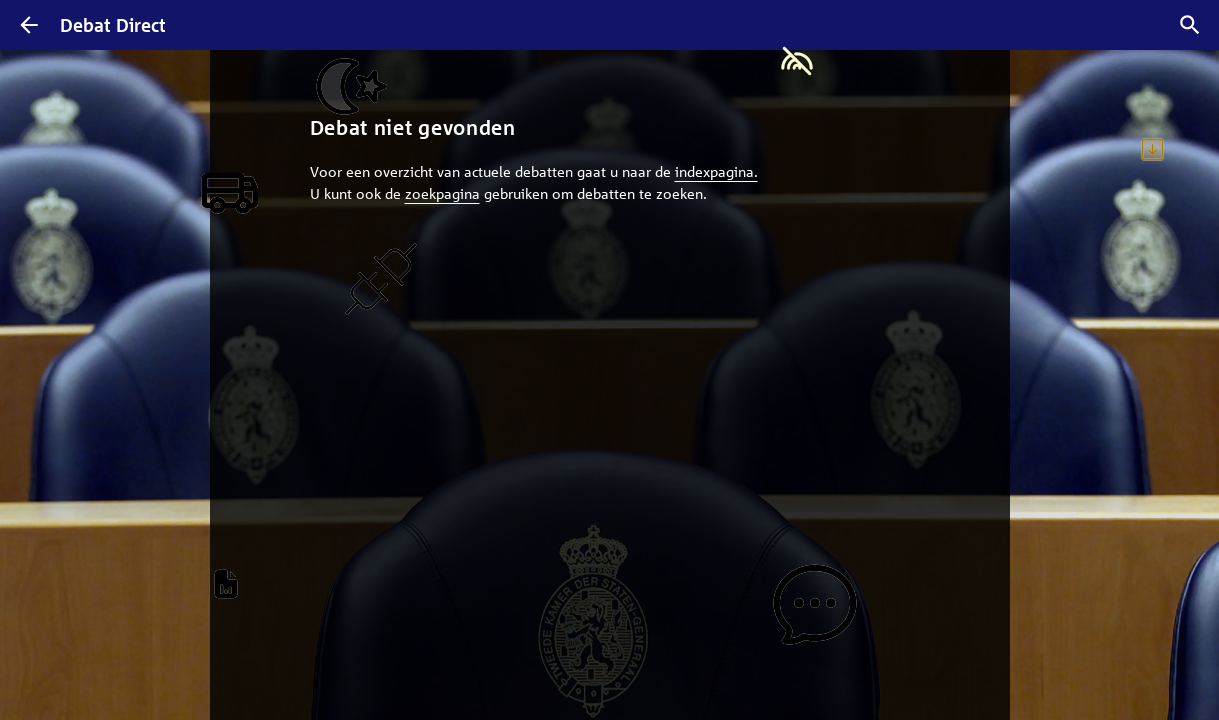 The image size is (1219, 720). I want to click on track your delivery status, so click(228, 190).